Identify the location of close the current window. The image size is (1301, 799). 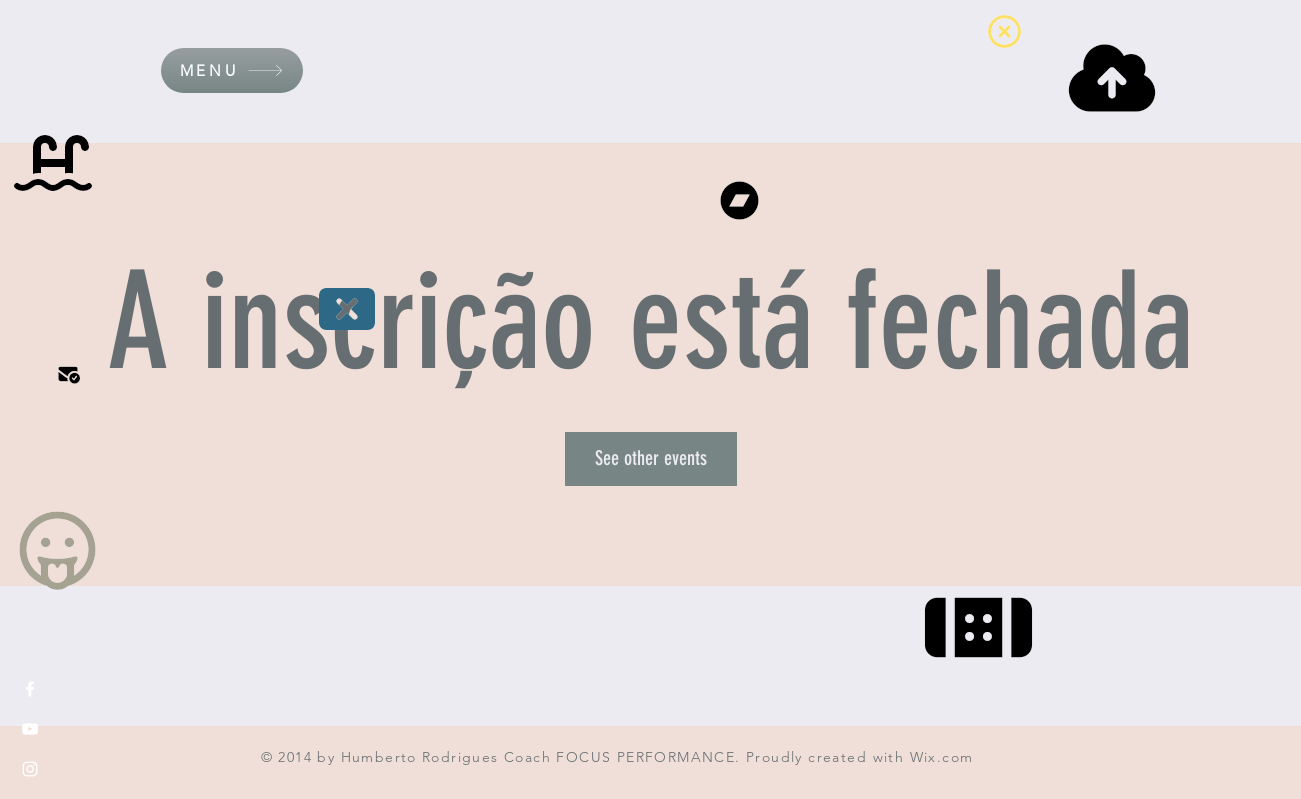
(347, 309).